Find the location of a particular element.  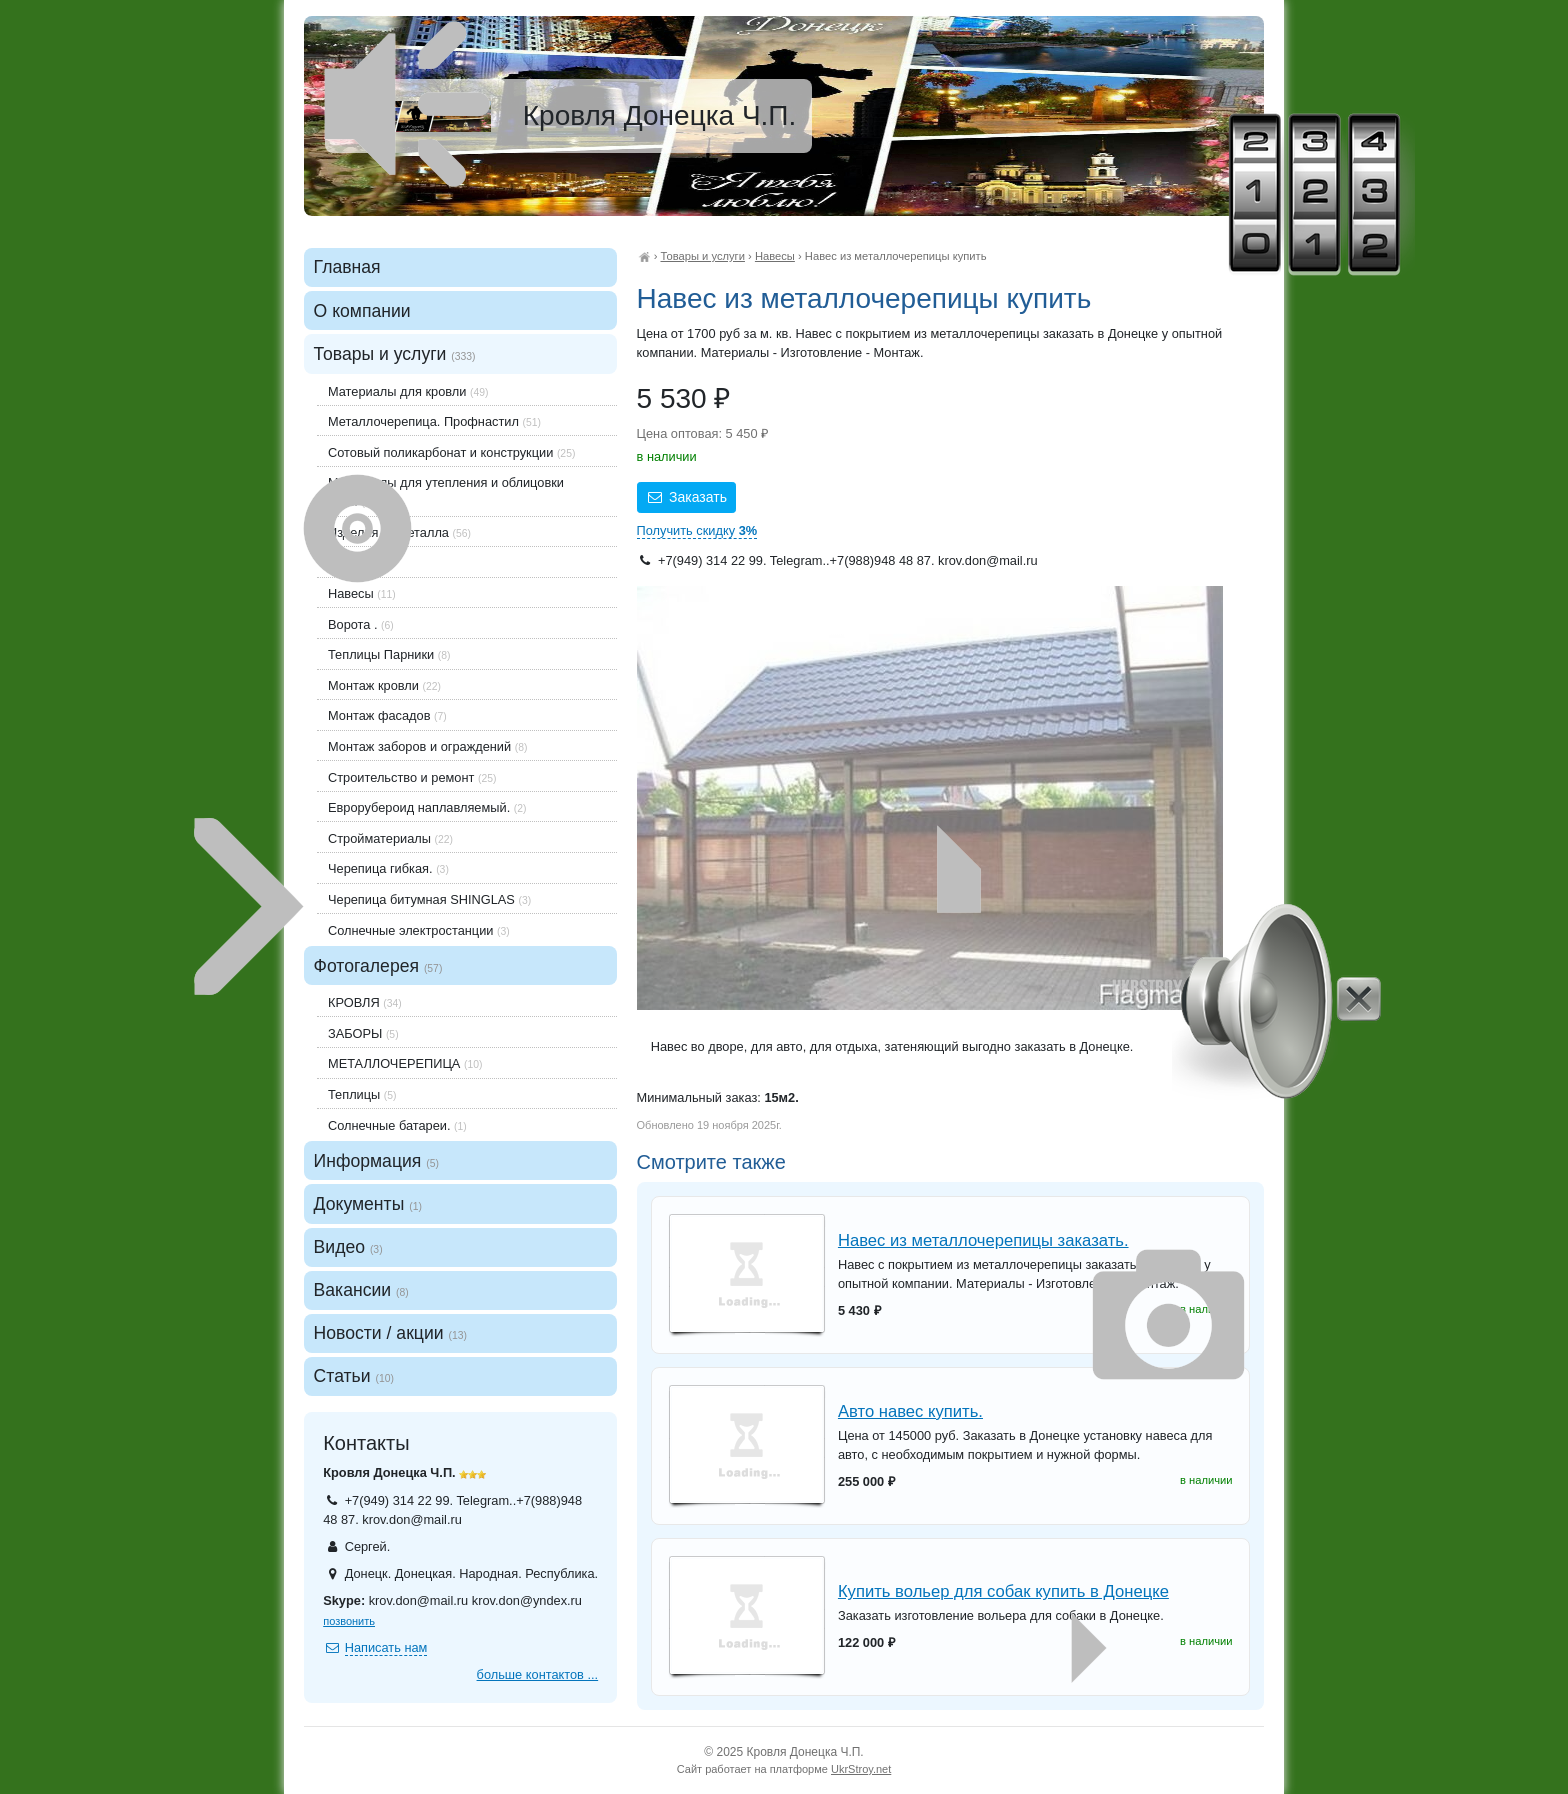

audio speaker output indicator is located at coordinates (407, 104).